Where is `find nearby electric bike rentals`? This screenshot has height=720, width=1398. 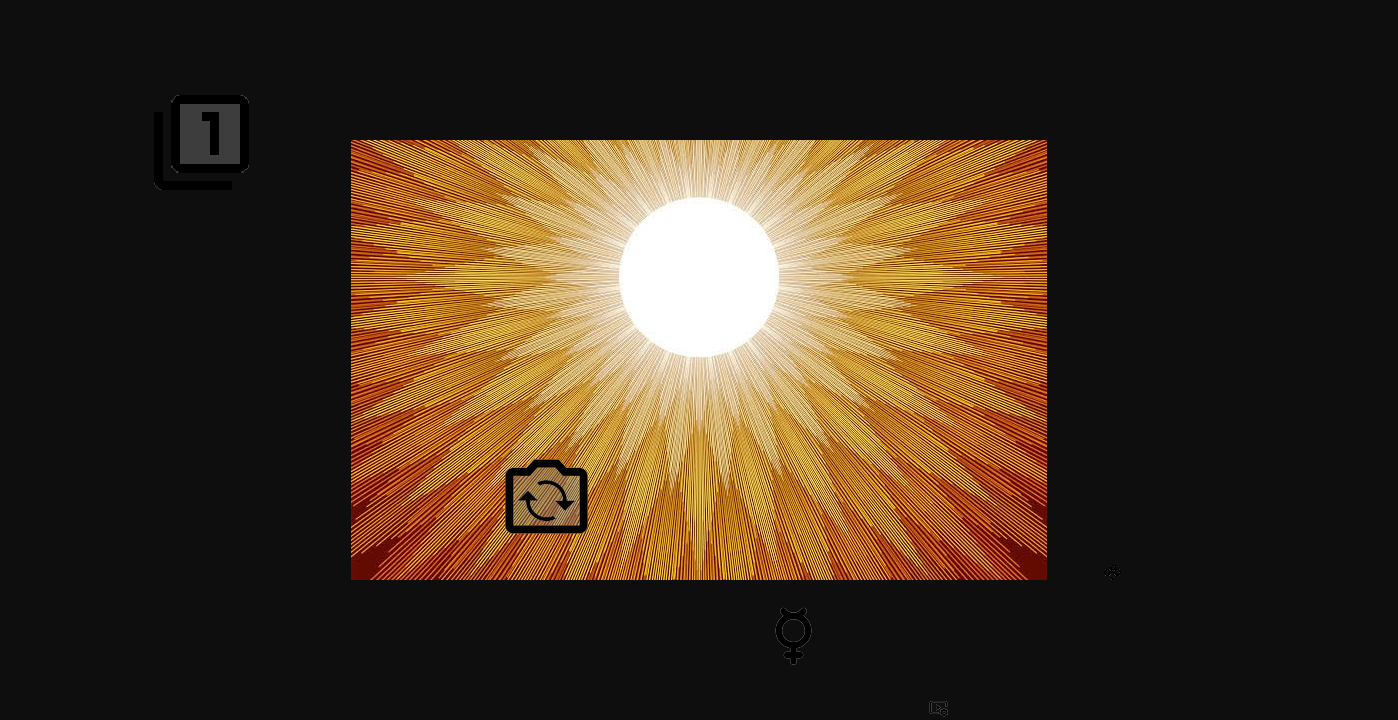 find nearby electric bike rentals is located at coordinates (1112, 572).